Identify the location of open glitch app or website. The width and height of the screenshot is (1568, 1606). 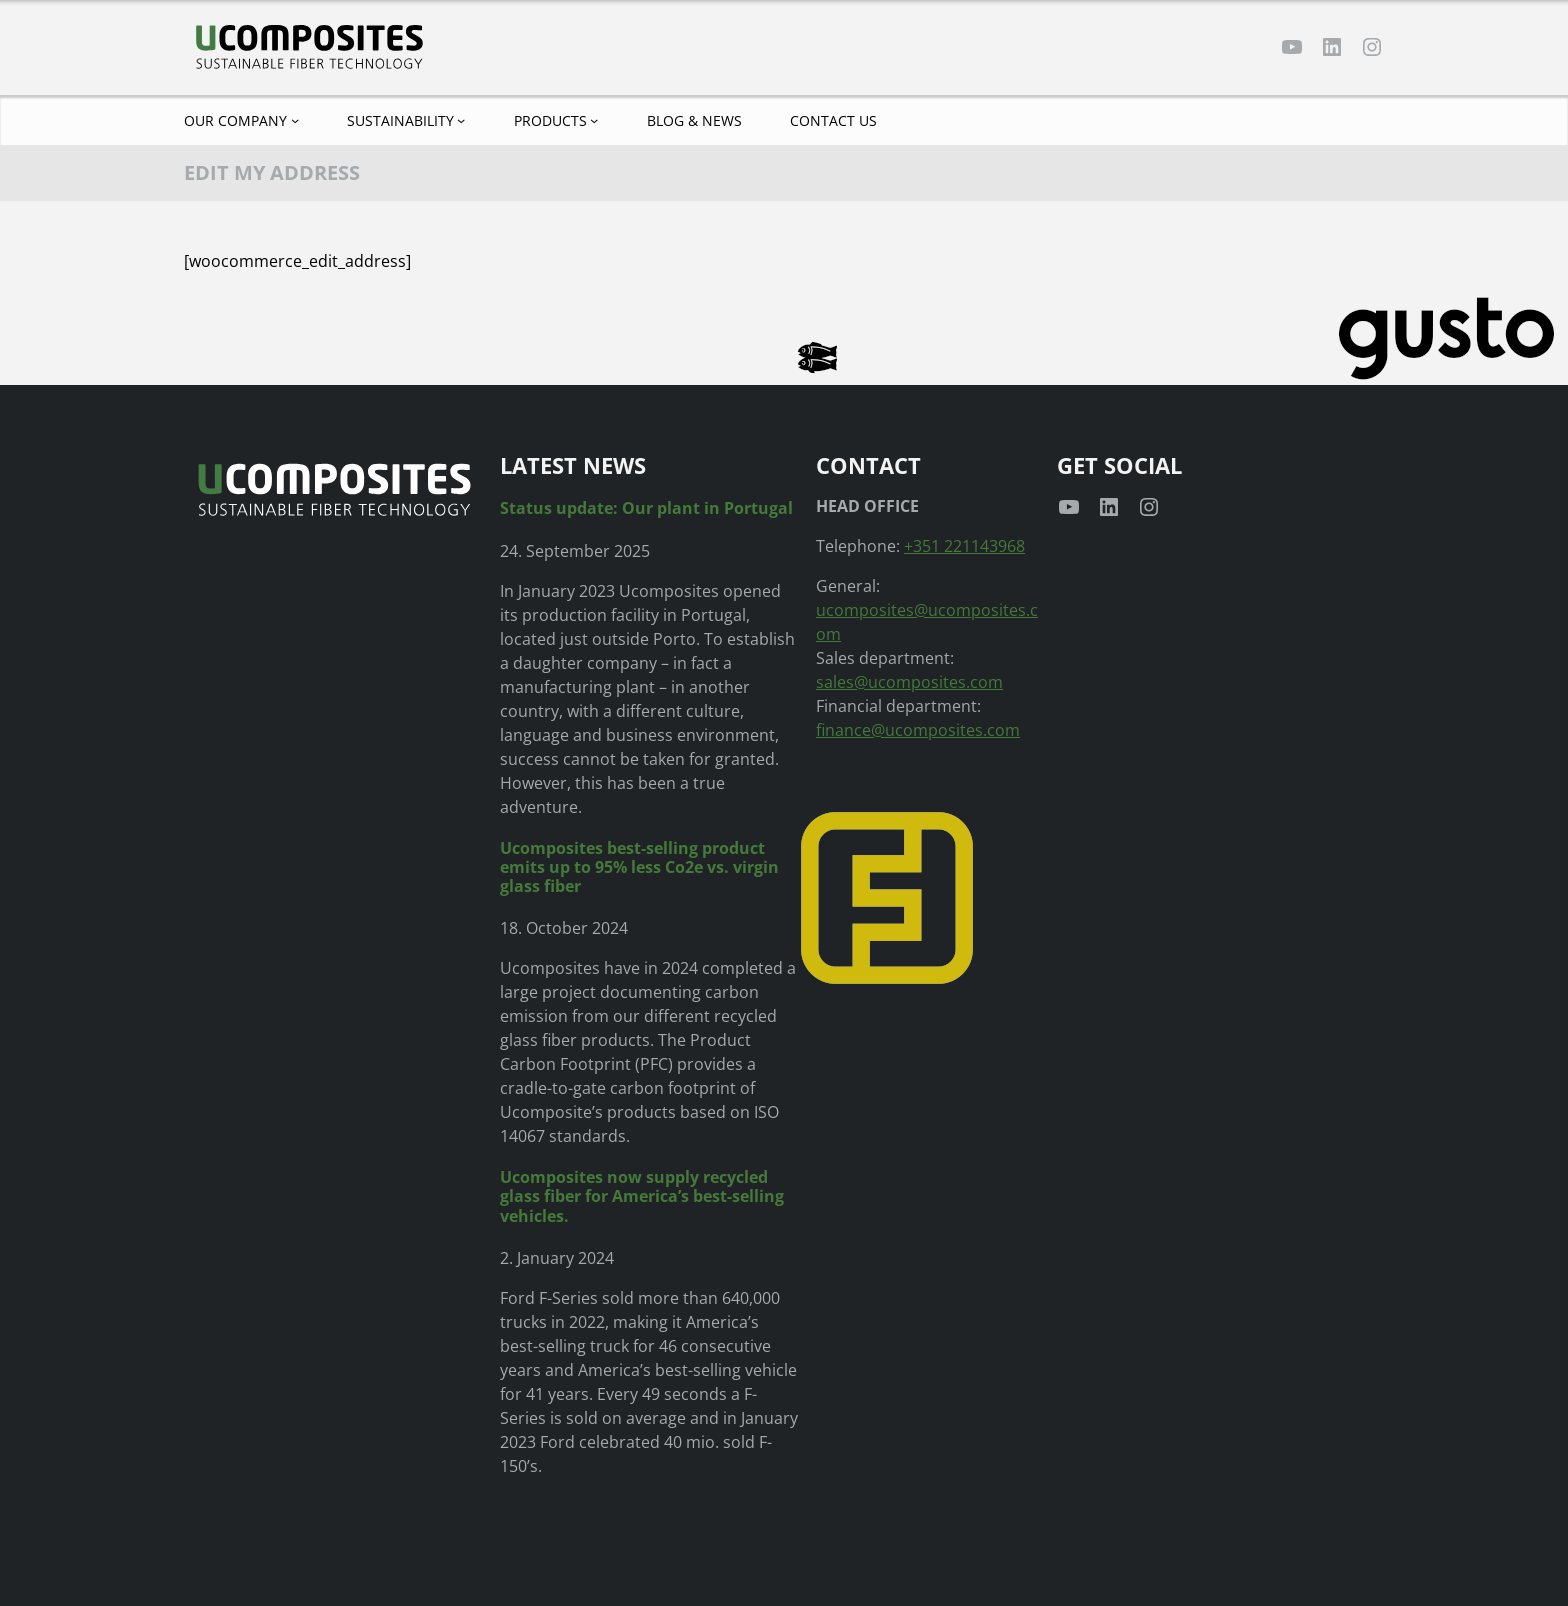
(817, 357).